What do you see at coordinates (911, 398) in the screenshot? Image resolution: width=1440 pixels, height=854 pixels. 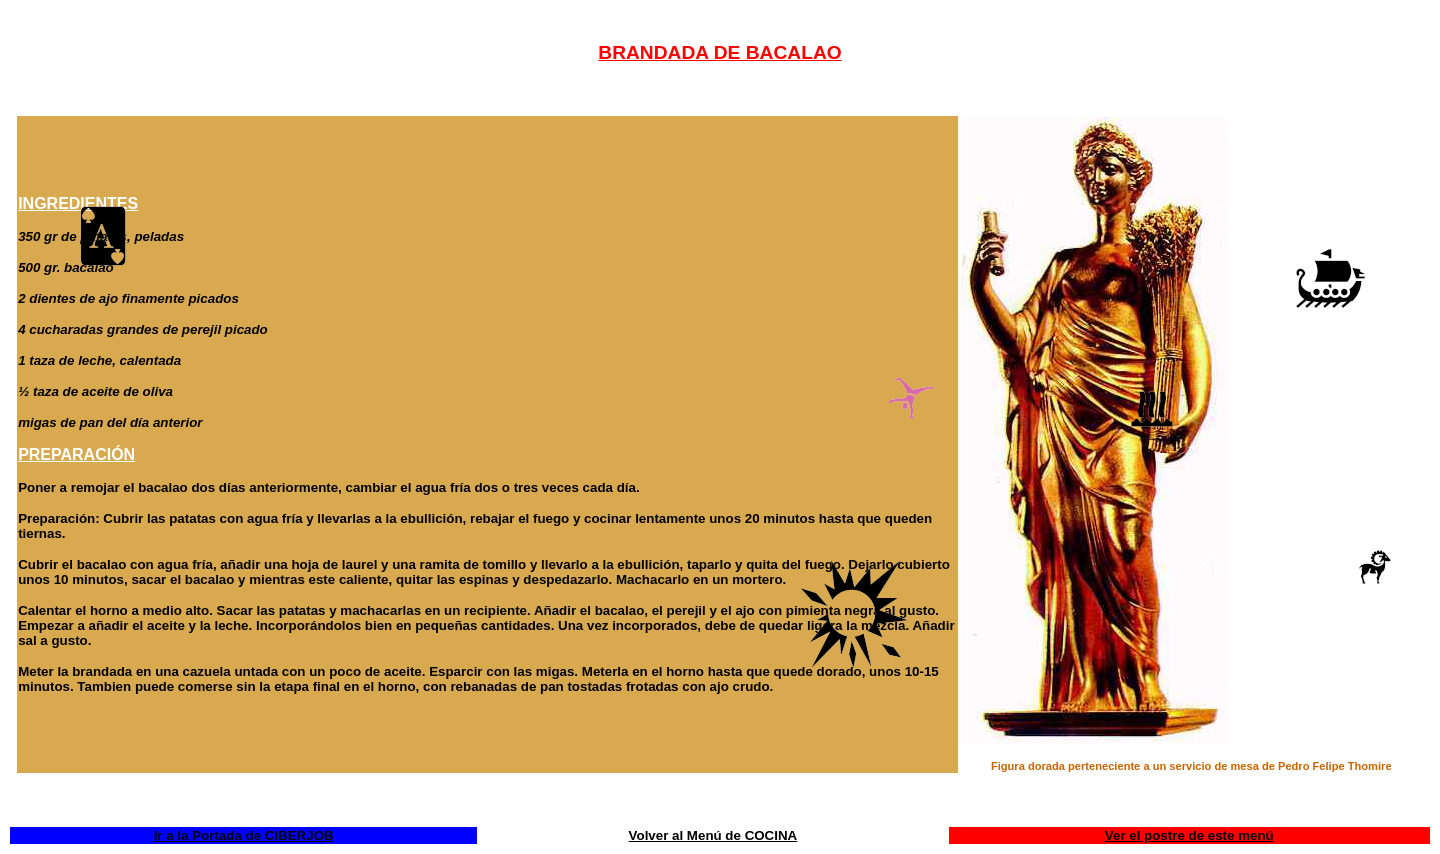 I see `access balance or gymnastics training exercises` at bounding box center [911, 398].